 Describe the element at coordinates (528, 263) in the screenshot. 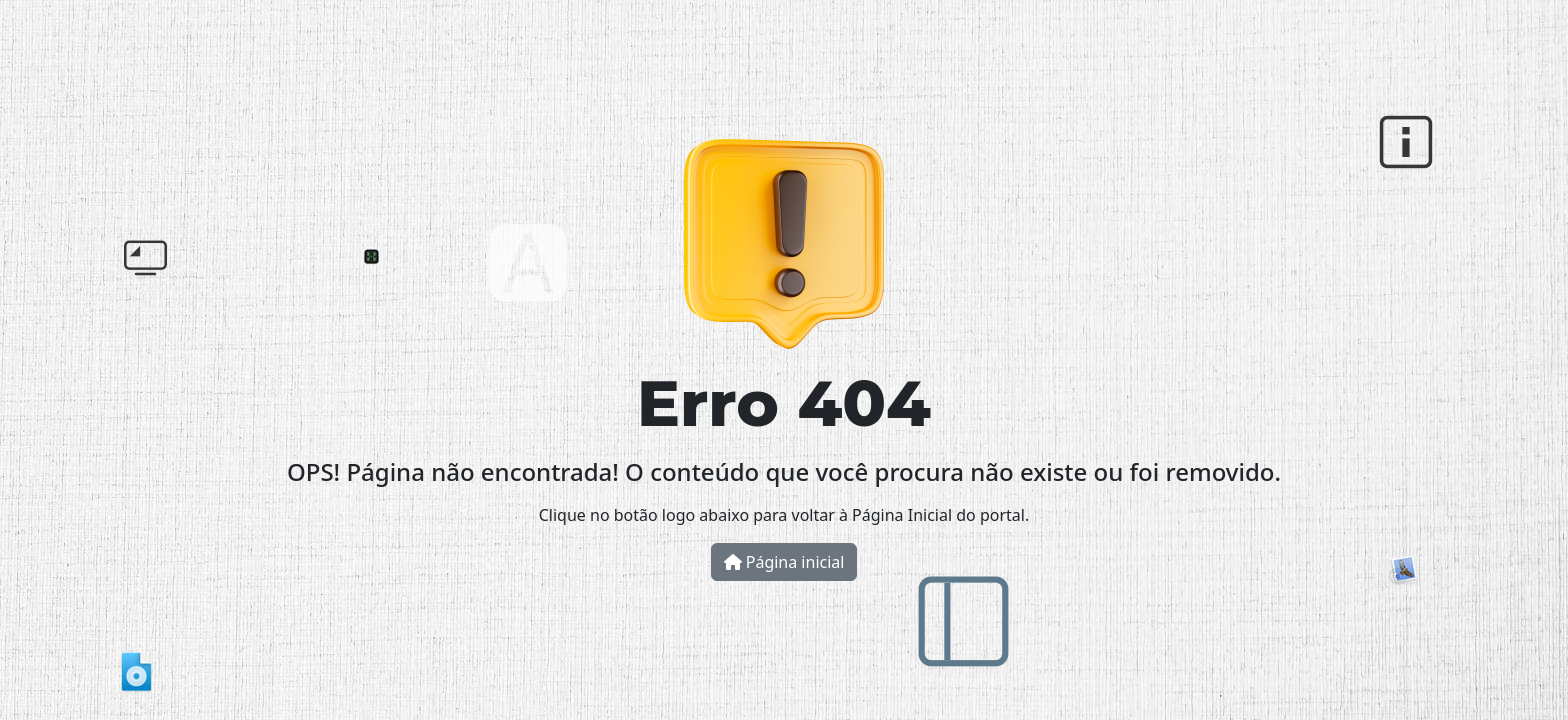

I see `M_Library_TextStyle_Icon symbol` at that location.